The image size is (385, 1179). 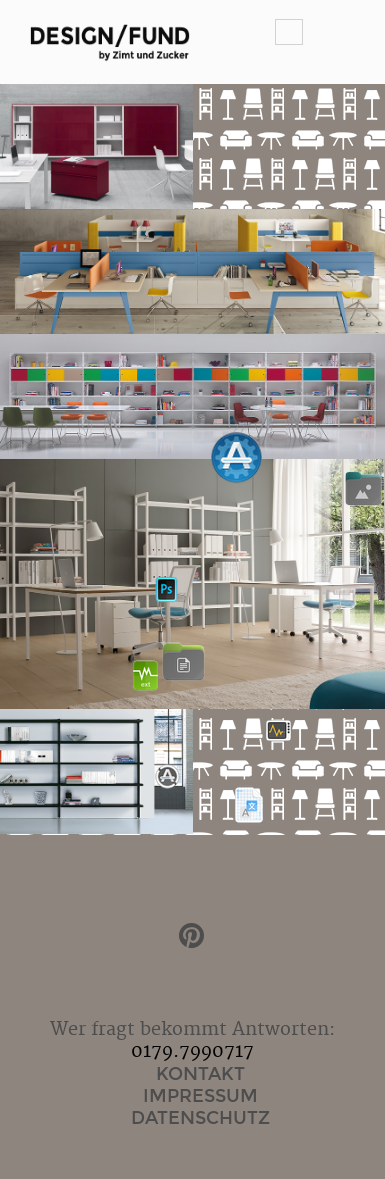 I want to click on open your documents folder, so click(x=183, y=661).